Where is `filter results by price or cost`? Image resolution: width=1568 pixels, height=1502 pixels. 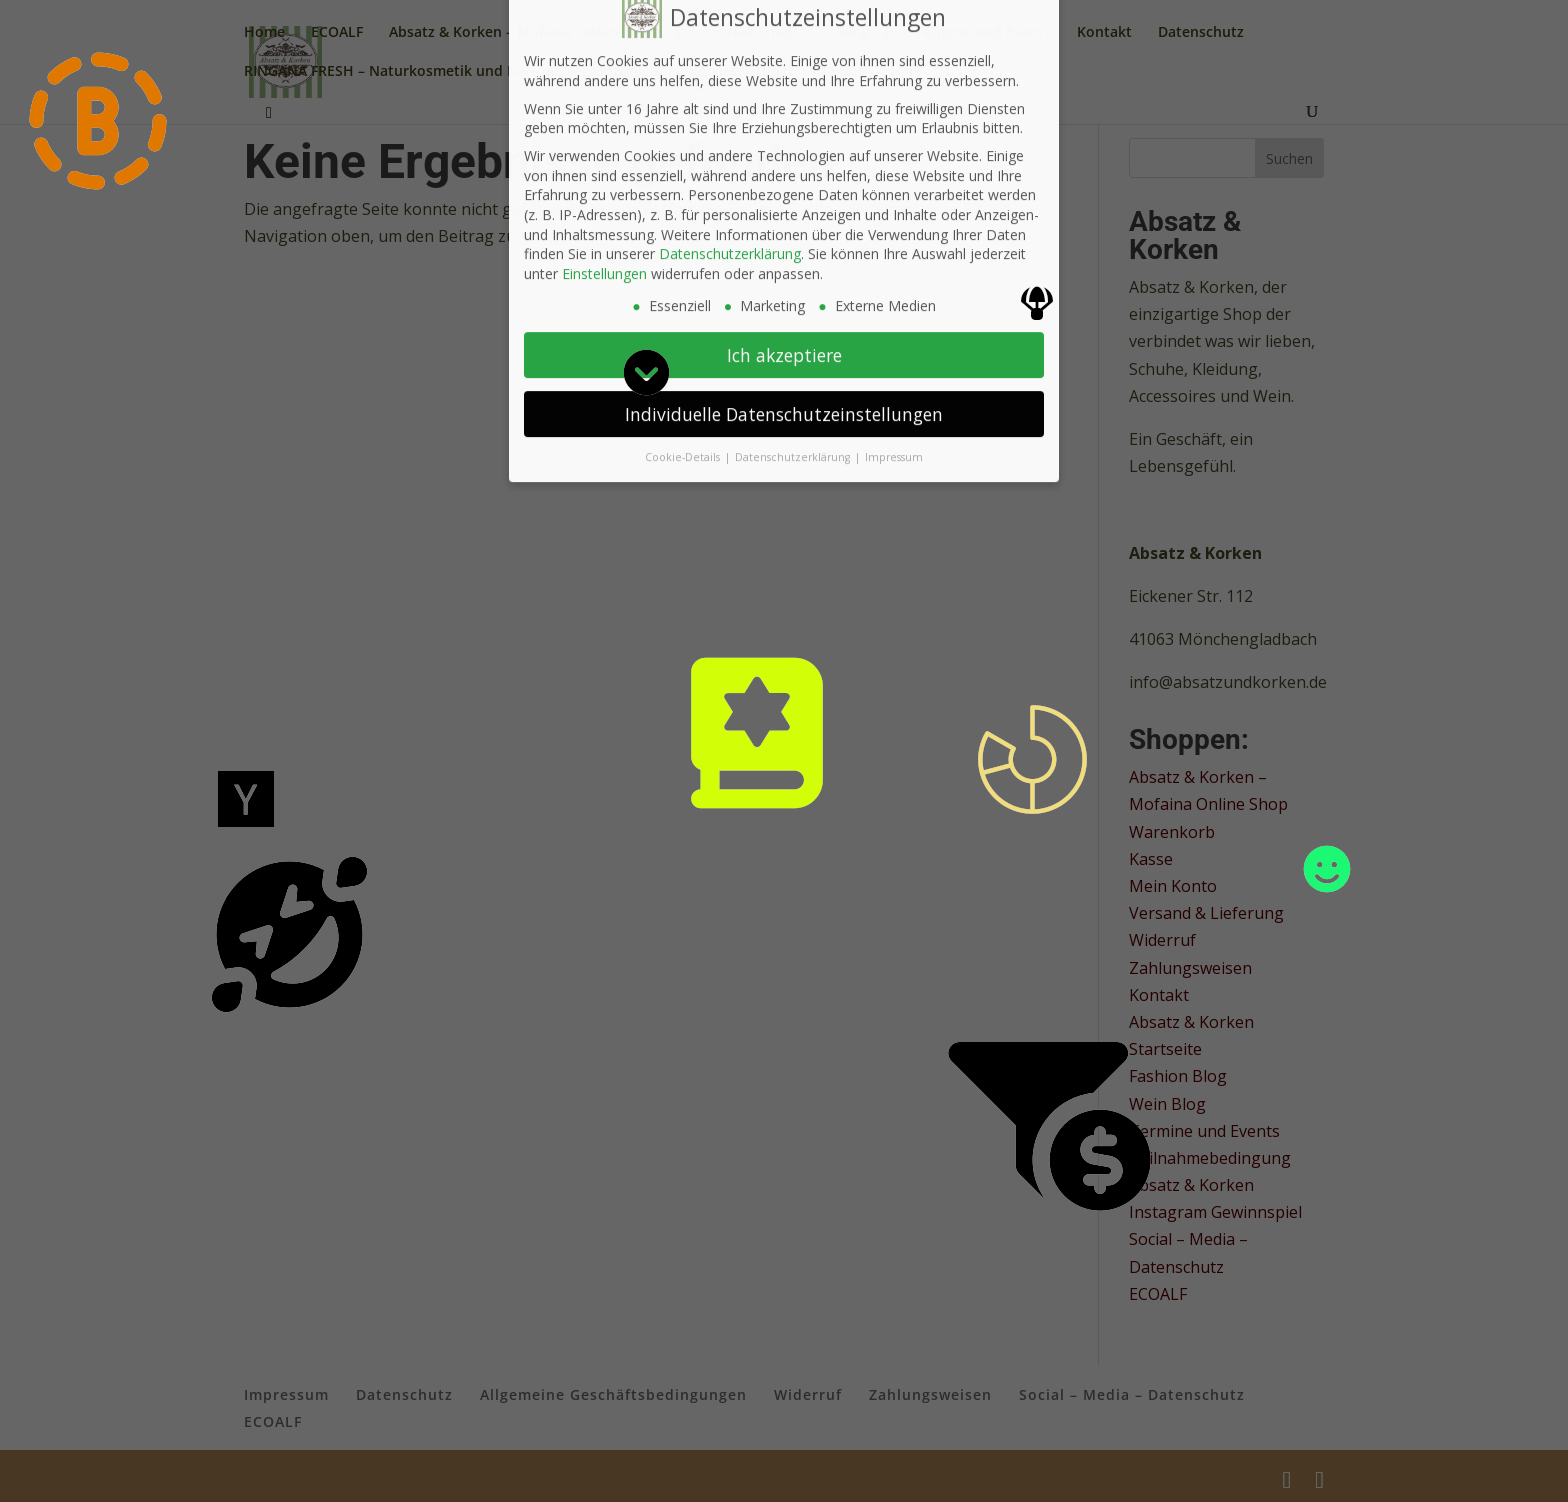 filter results by price or cost is located at coordinates (1049, 1109).